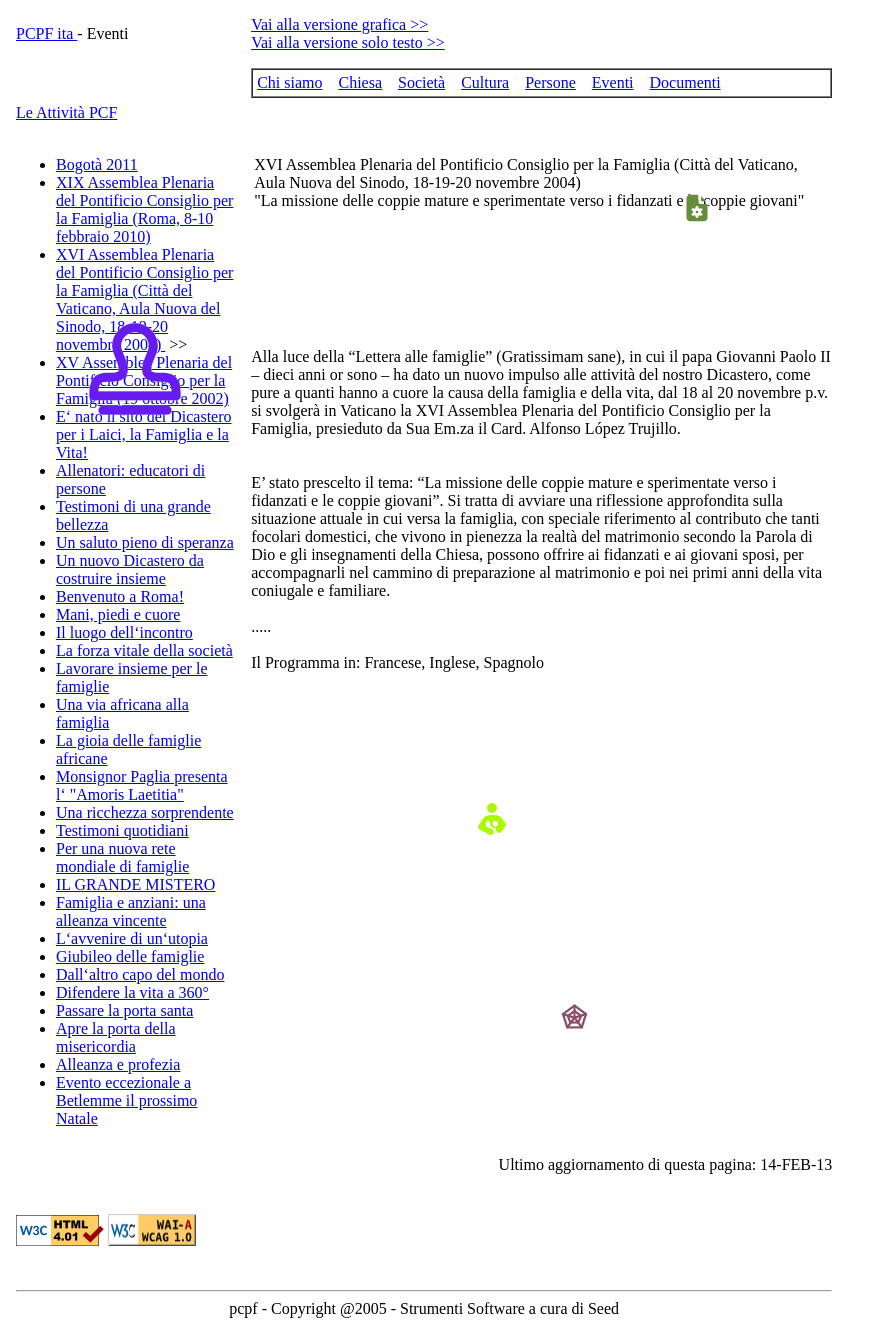  What do you see at coordinates (697, 208) in the screenshot?
I see `access file settings or preferences` at bounding box center [697, 208].